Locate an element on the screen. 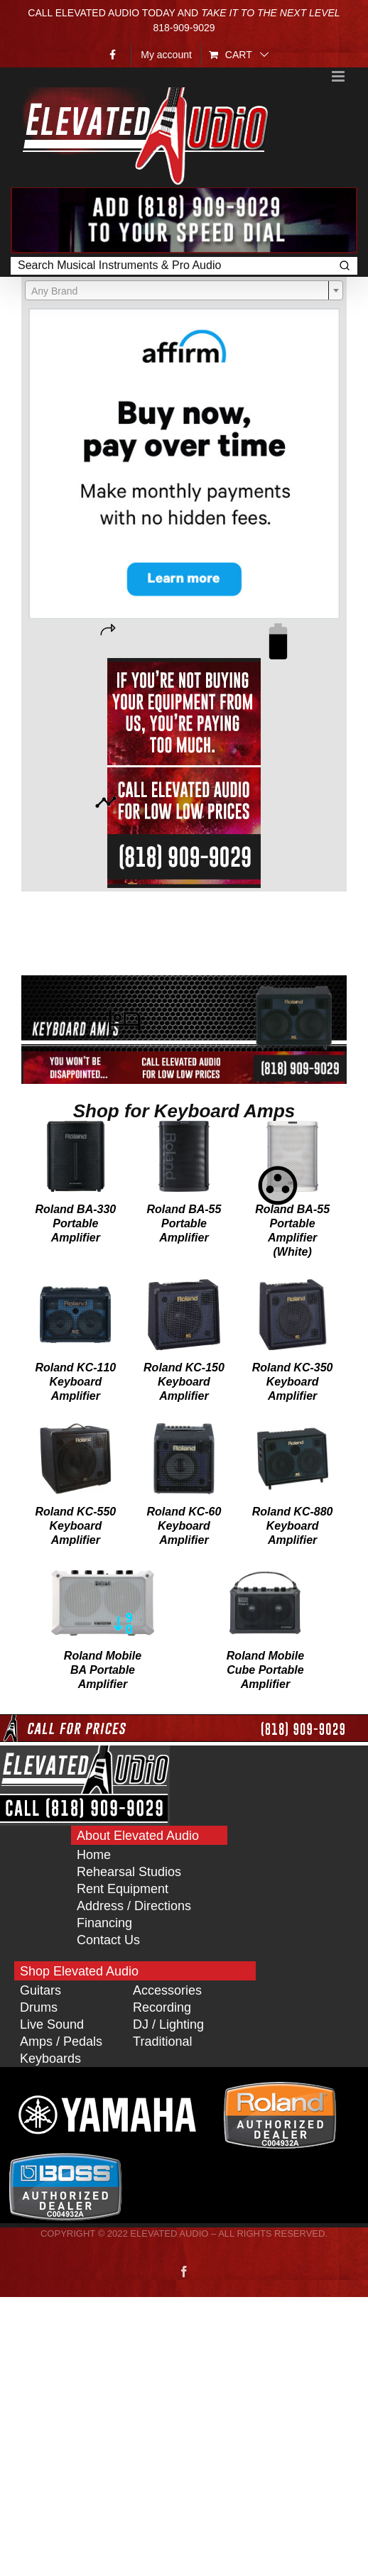 This screenshot has height=2576, width=368. view team or group workspace is located at coordinates (278, 1185).